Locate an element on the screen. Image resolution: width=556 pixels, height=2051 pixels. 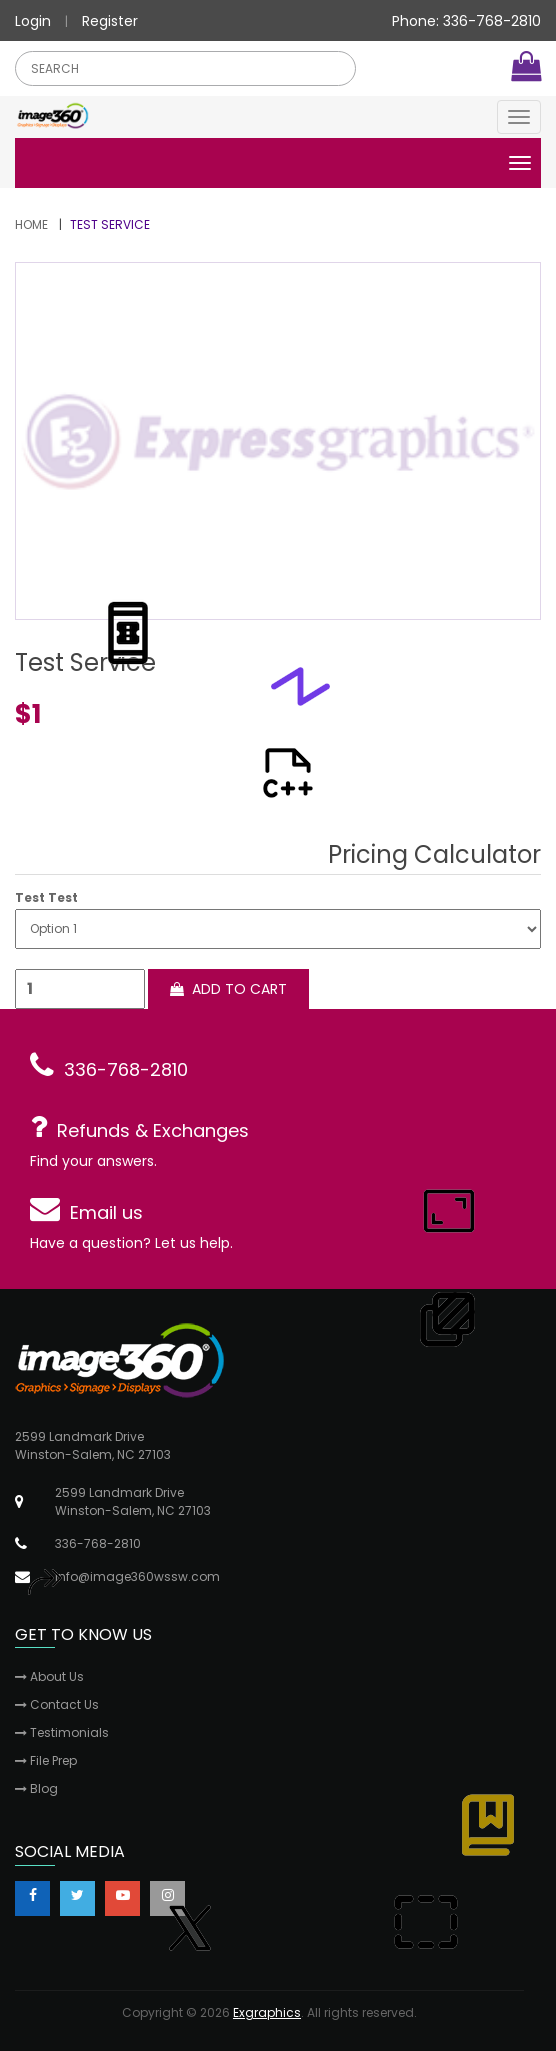
enter fullscreen mode is located at coordinates (449, 1211).